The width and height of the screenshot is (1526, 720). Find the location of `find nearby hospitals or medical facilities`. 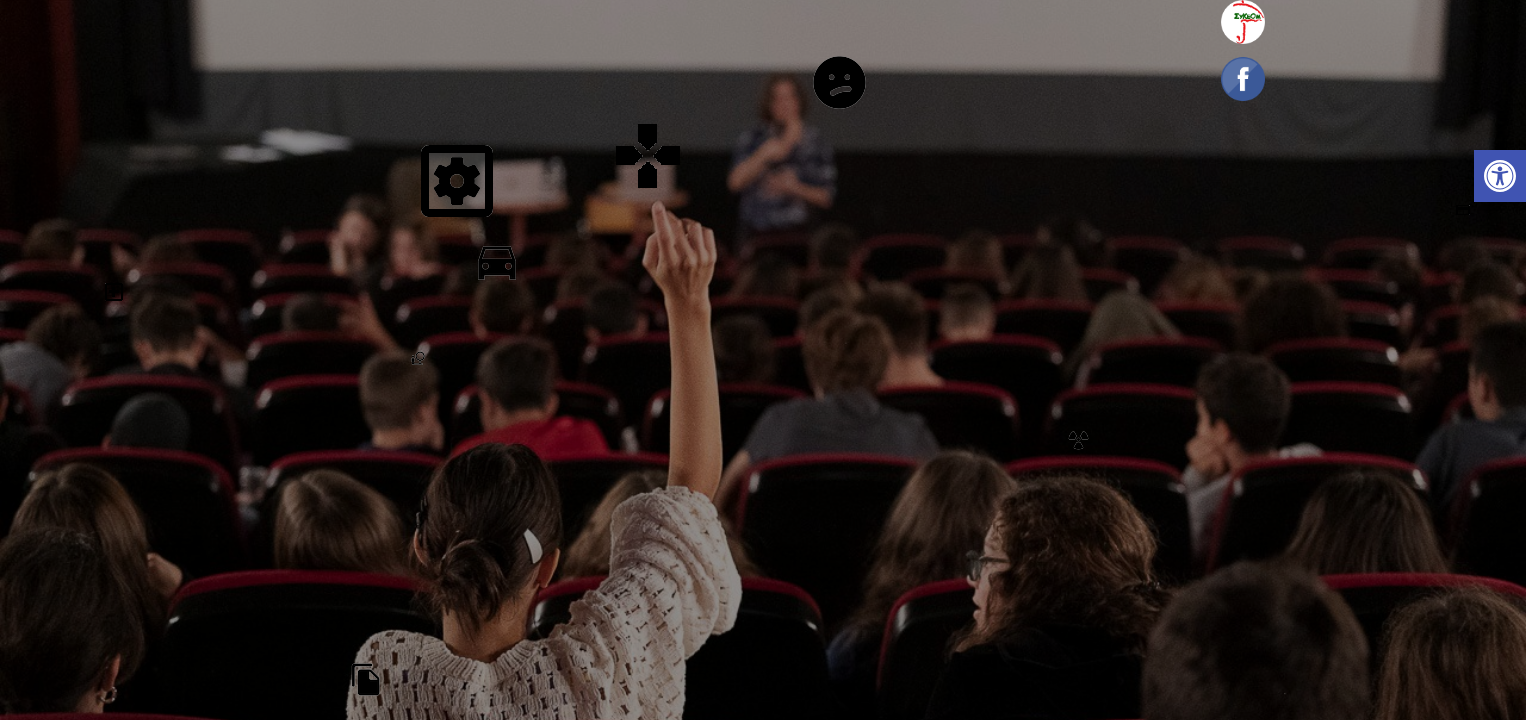

find nearby hospitals or medical facilities is located at coordinates (114, 292).